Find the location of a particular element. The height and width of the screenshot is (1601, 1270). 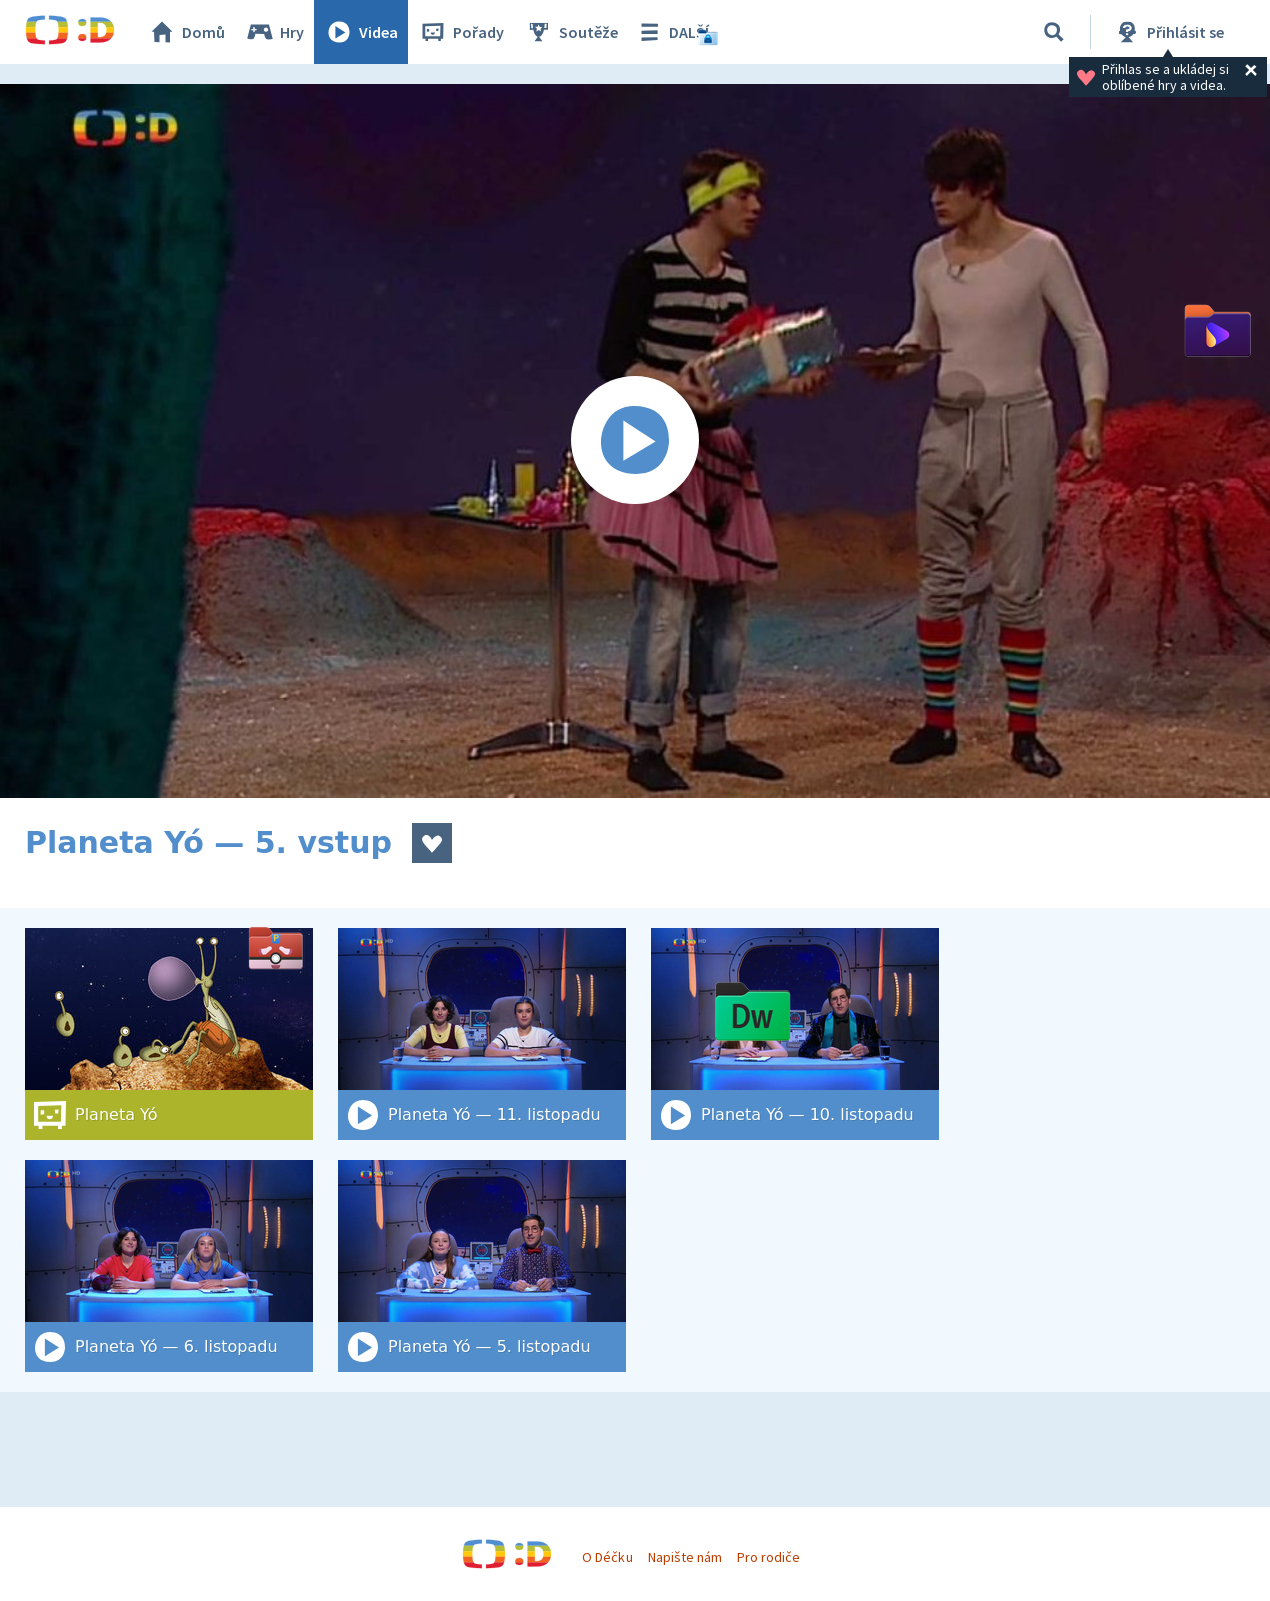

folder containing Adobe Dreamweaver project files is located at coordinates (752, 1013).